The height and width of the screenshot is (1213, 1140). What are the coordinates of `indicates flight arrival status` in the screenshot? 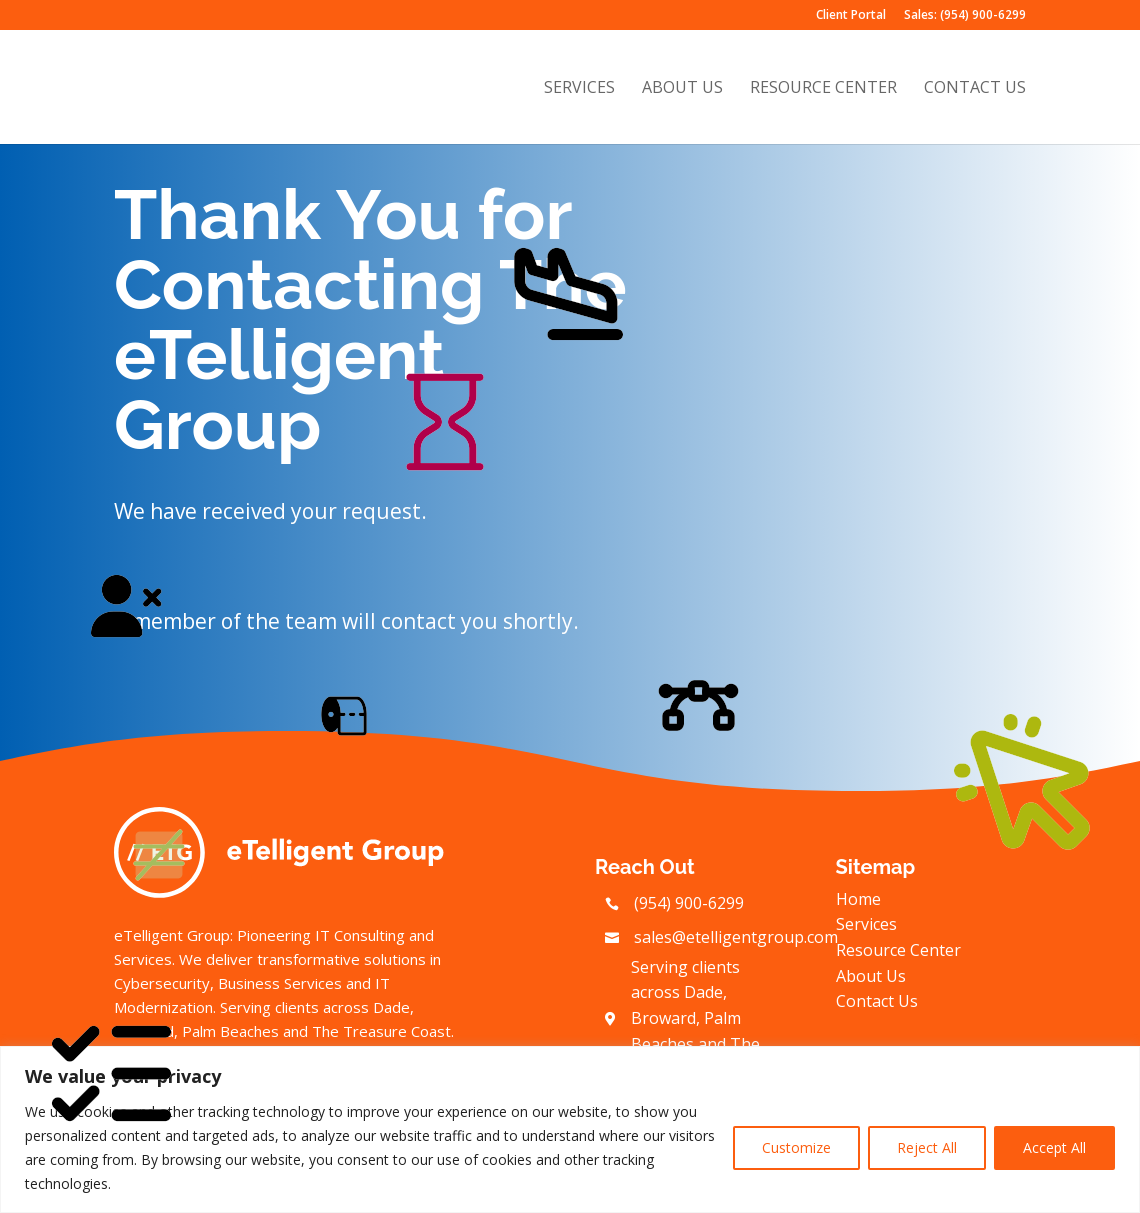 It's located at (564, 294).